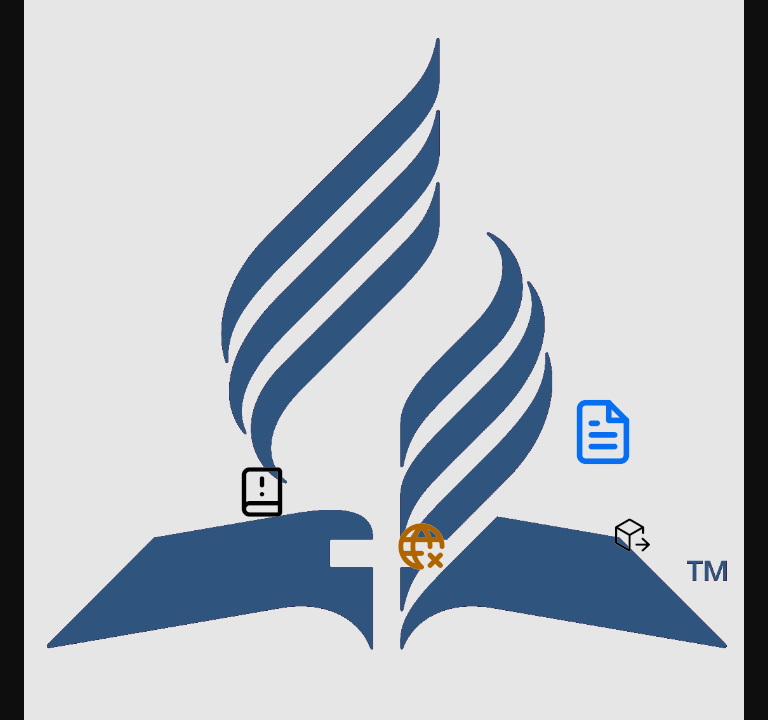 The height and width of the screenshot is (720, 768). I want to click on indicates an alert or notification related to a book or reading item, so click(262, 492).